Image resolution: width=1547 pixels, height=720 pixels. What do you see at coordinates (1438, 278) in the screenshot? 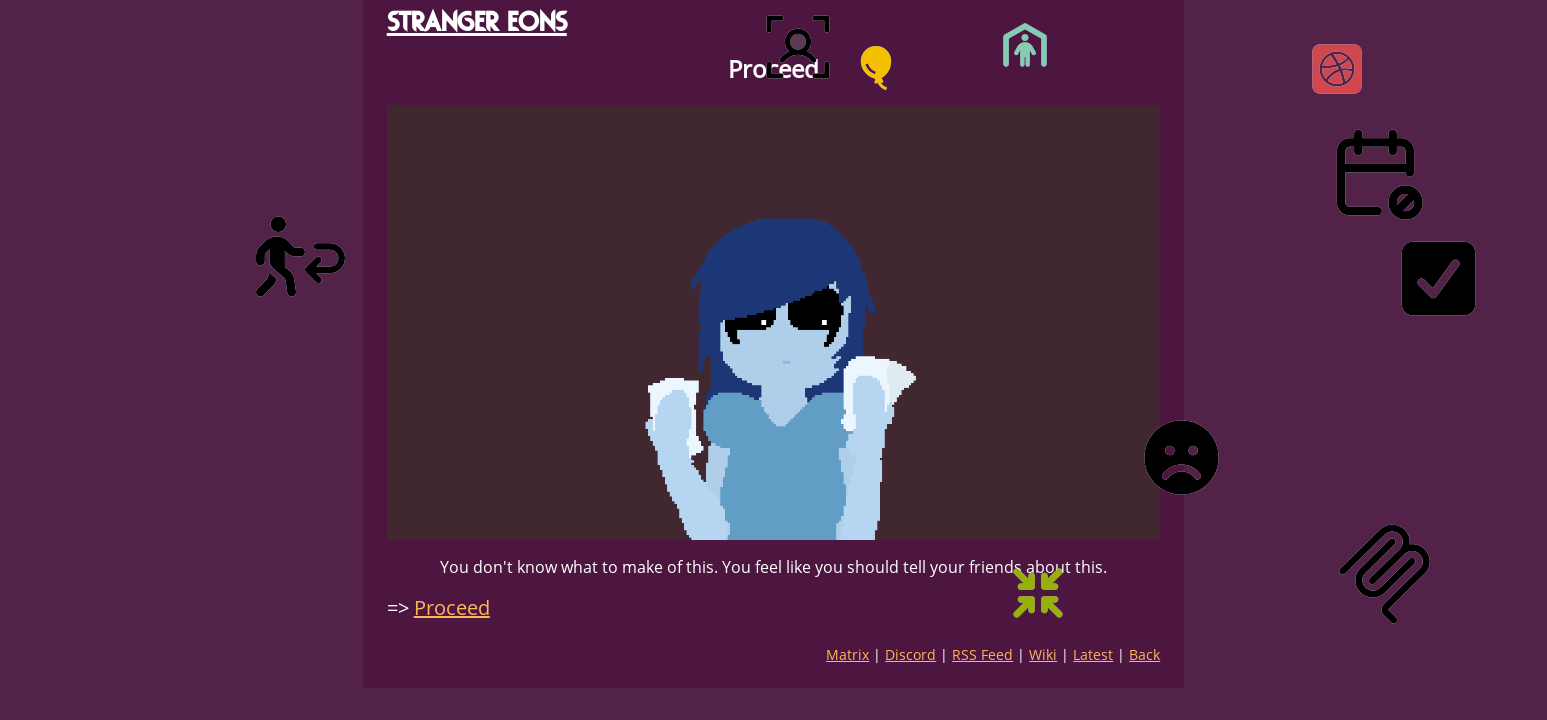
I see `mark task as complete` at bounding box center [1438, 278].